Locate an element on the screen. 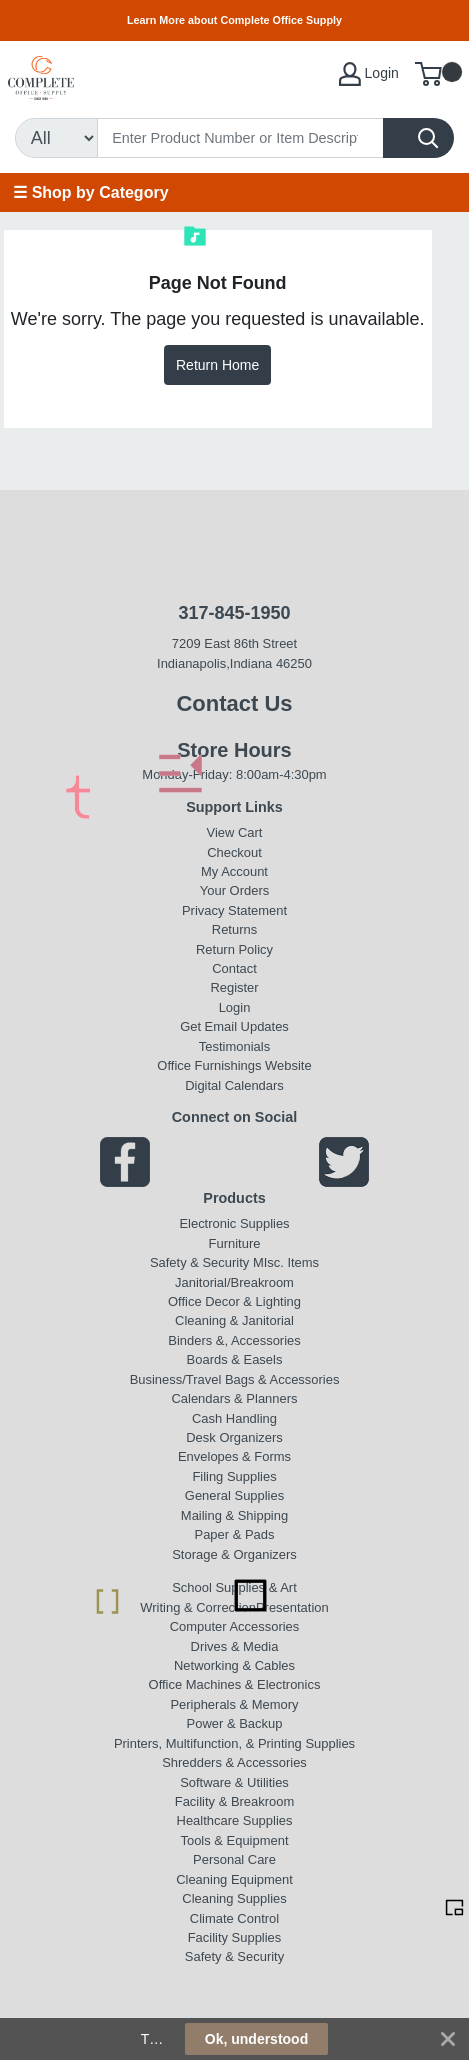 The width and height of the screenshot is (469, 2060). view or edit code brackets is located at coordinates (107, 1601).